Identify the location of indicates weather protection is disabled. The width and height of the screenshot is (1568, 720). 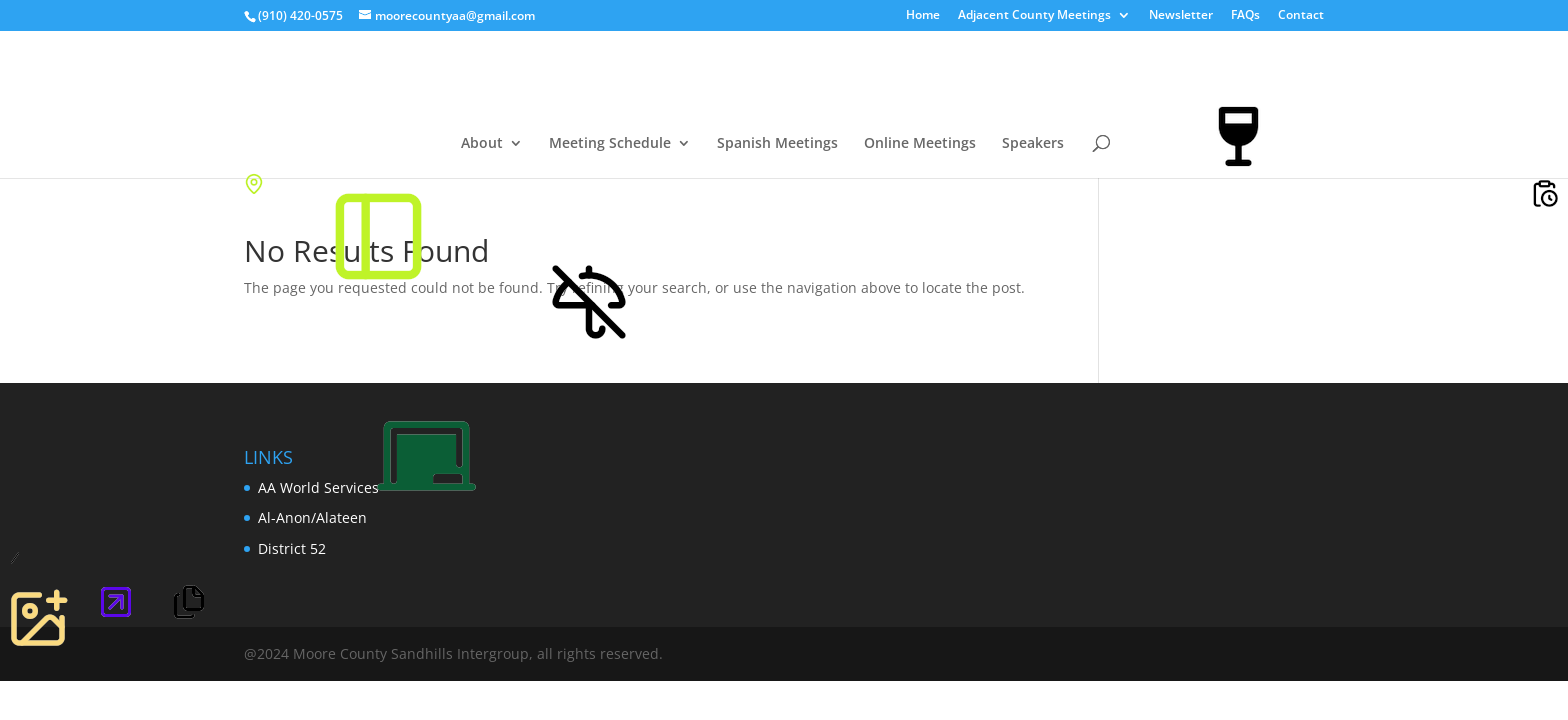
(589, 302).